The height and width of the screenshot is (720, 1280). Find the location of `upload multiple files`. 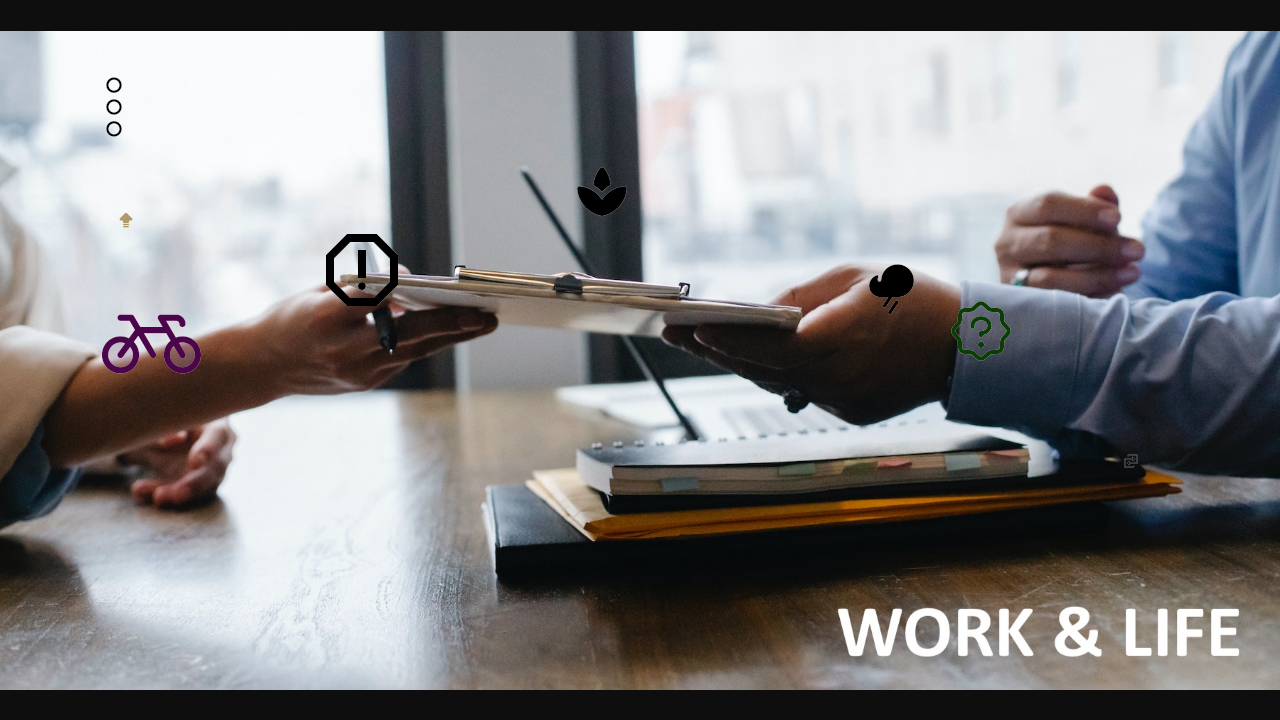

upload multiple files is located at coordinates (126, 220).